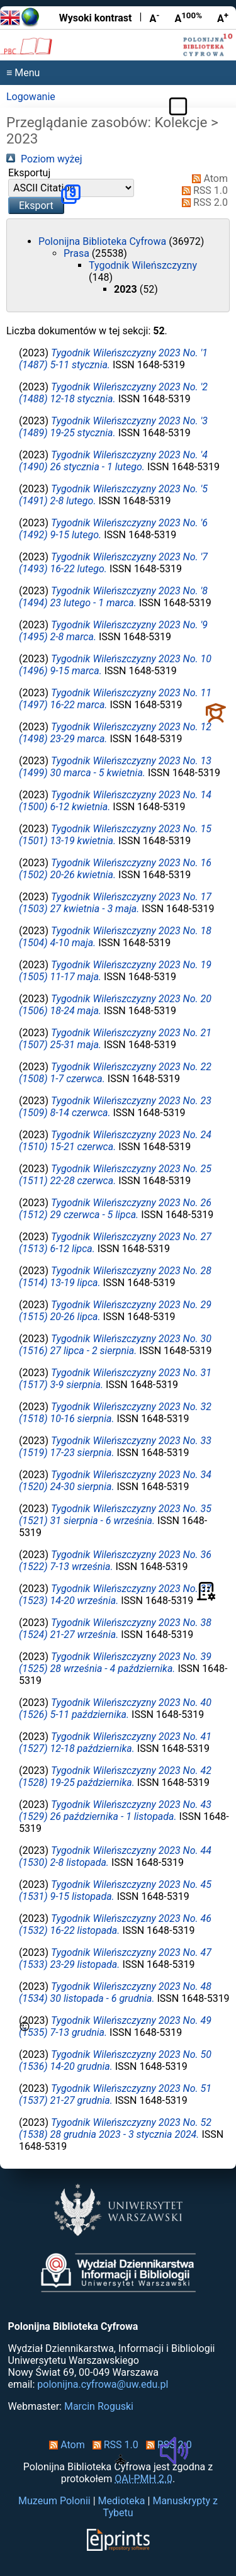  What do you see at coordinates (70, 194) in the screenshot?
I see `view item 9 in a collection` at bounding box center [70, 194].